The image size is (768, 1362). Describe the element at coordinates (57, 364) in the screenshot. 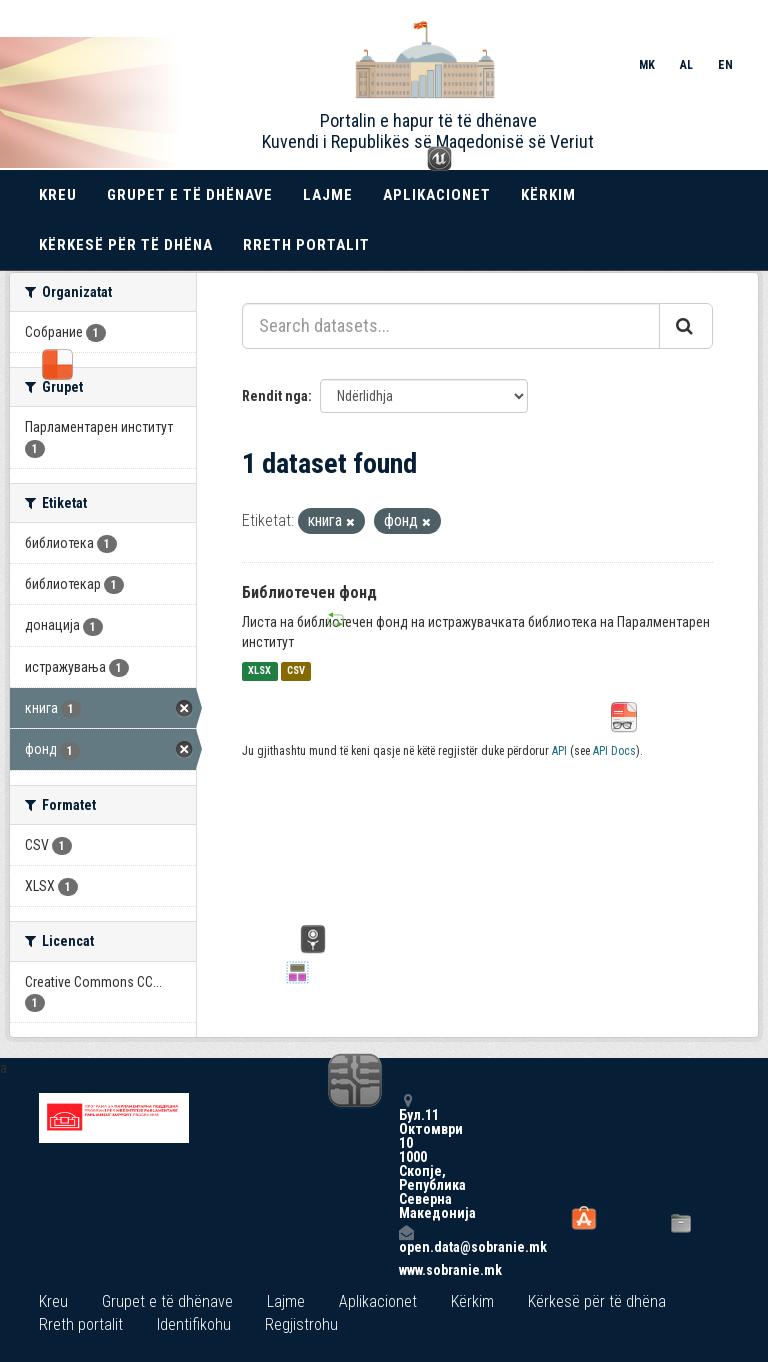

I see `switch to the top-right workspace` at that location.